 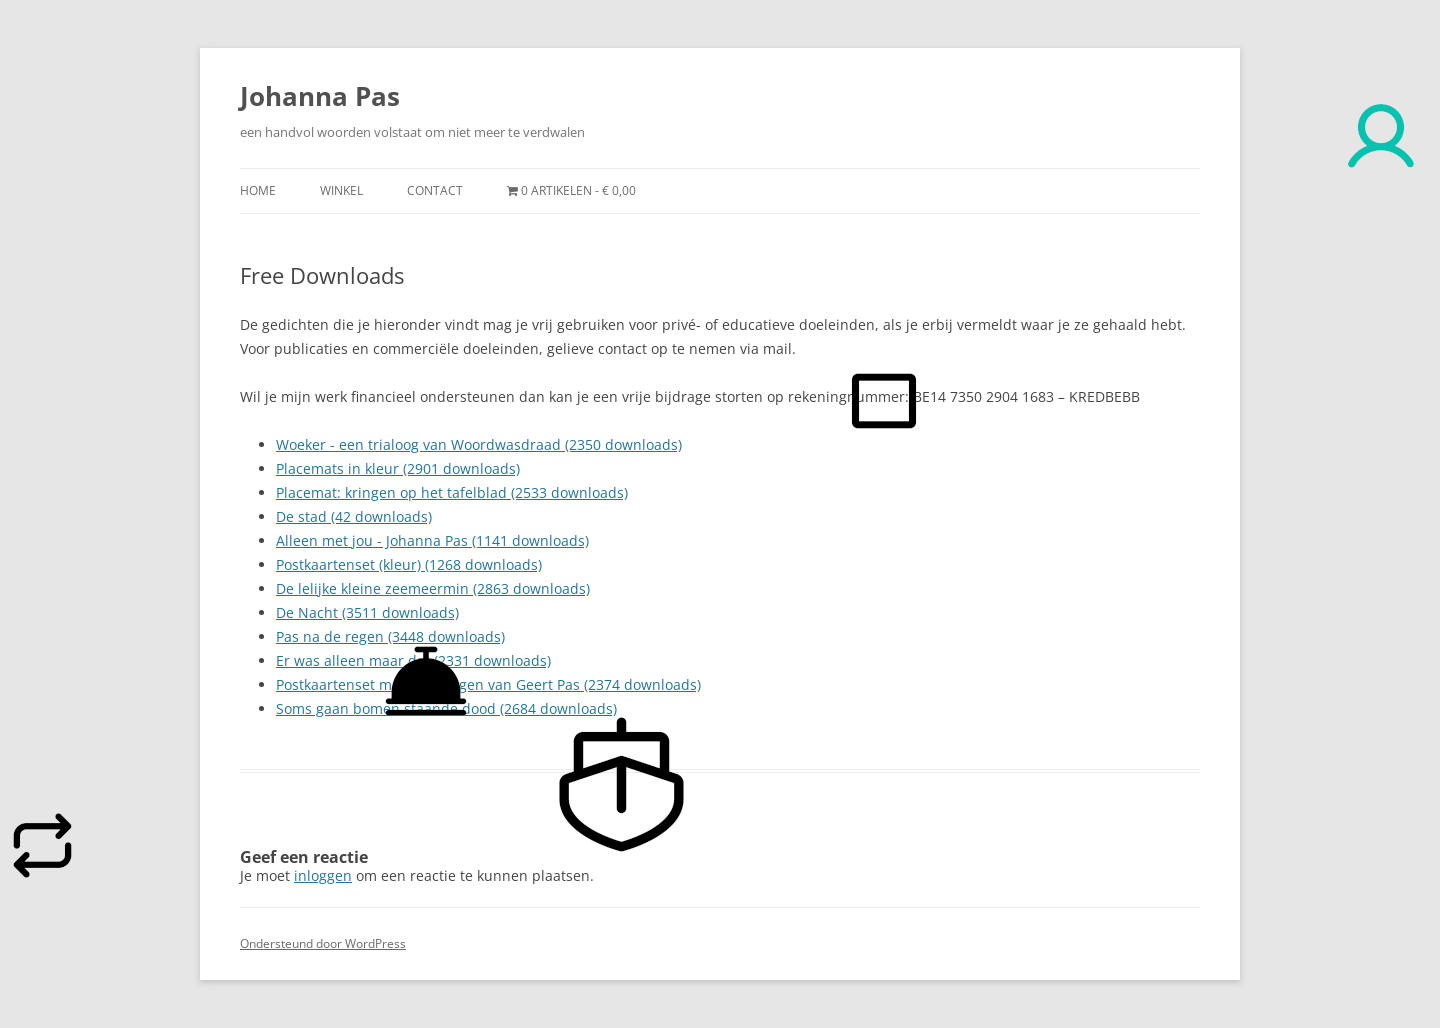 I want to click on represents a container or frame element, so click(x=884, y=401).